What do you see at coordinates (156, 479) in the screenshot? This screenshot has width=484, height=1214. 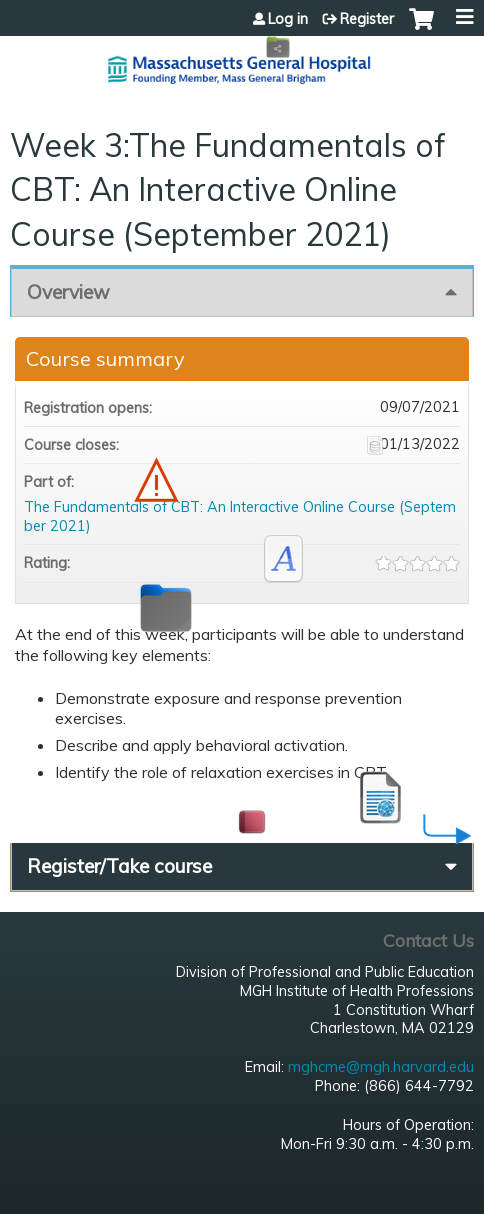 I see `indicates a sync warning or issue with OneDrive` at bounding box center [156, 479].